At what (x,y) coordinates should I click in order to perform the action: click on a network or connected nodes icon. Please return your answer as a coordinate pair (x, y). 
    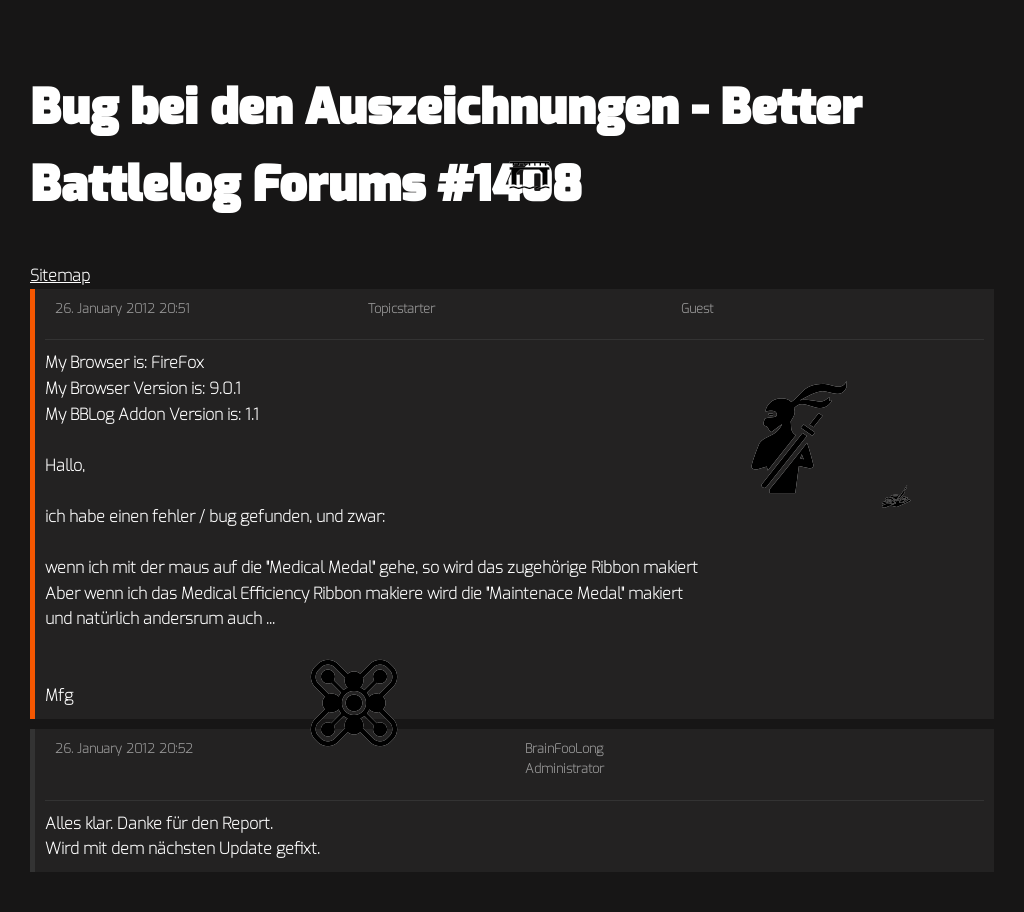
    Looking at the image, I should click on (354, 703).